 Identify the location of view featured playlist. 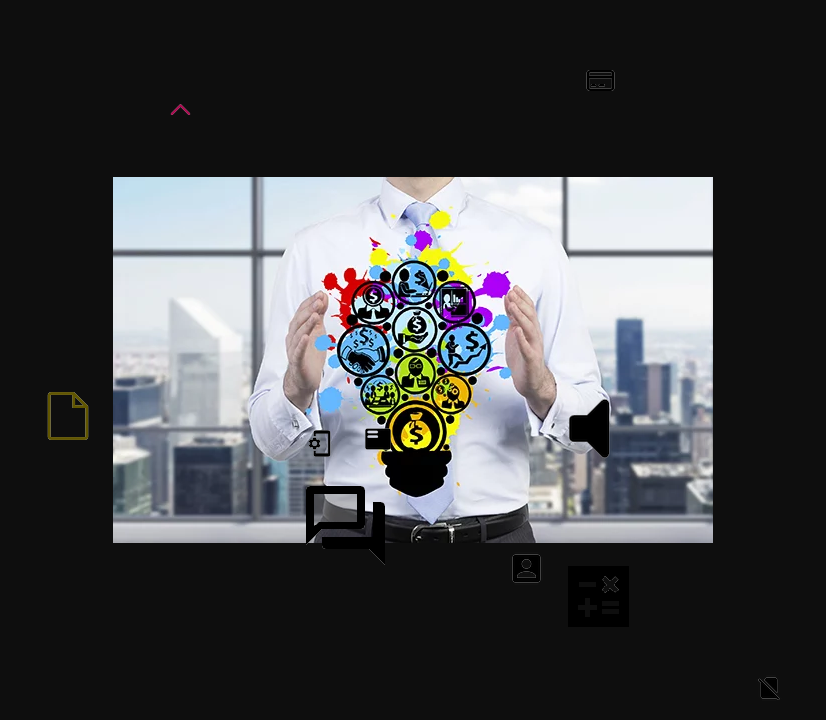
(378, 439).